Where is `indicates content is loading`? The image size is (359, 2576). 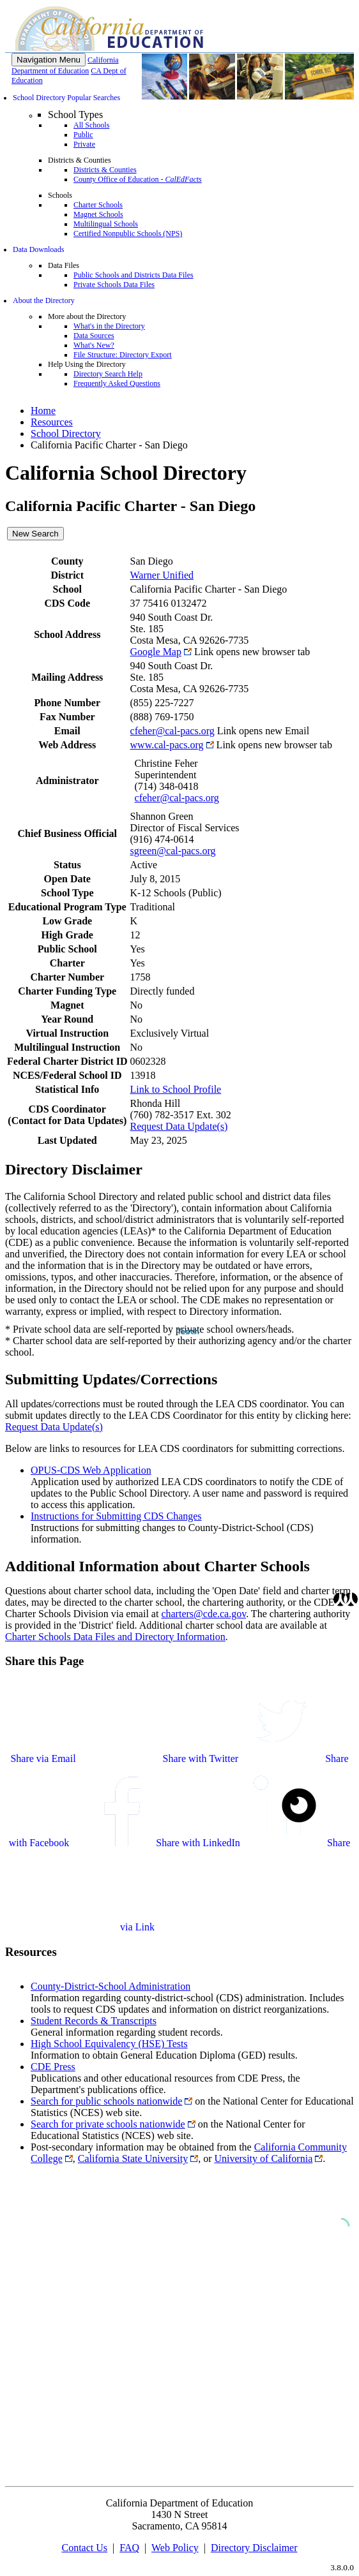
indicates content is loading is located at coordinates (341, 2226).